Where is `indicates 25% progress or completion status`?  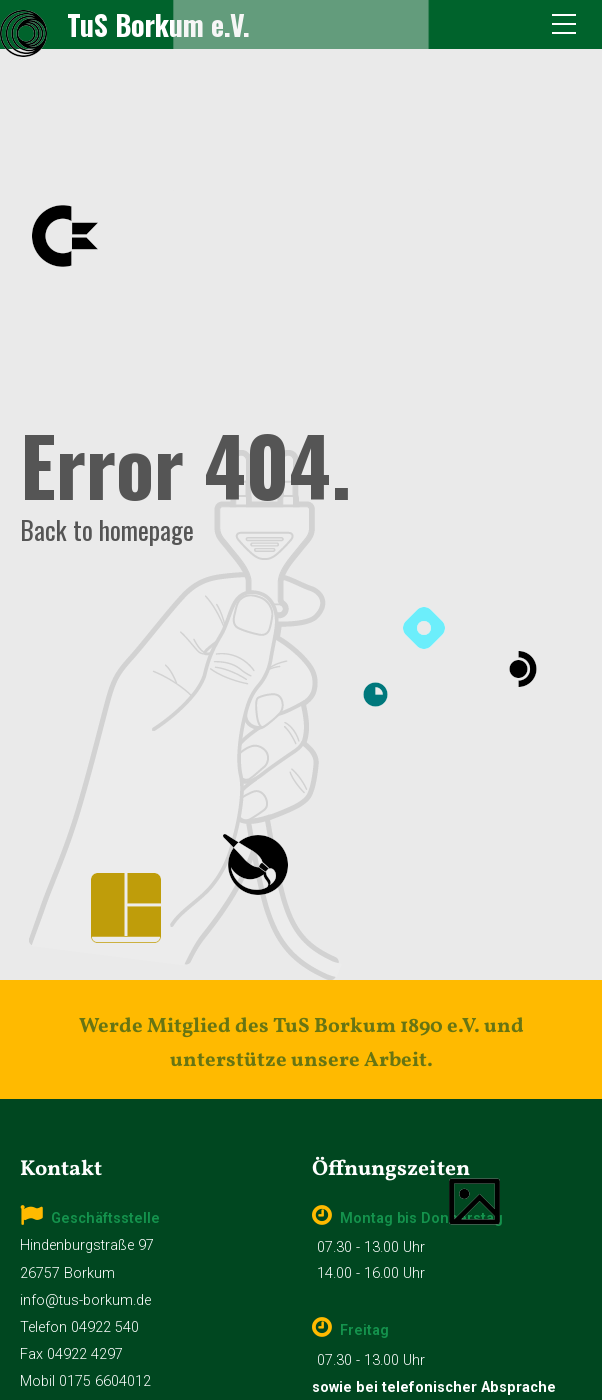
indicates 25% progress or completion status is located at coordinates (375, 694).